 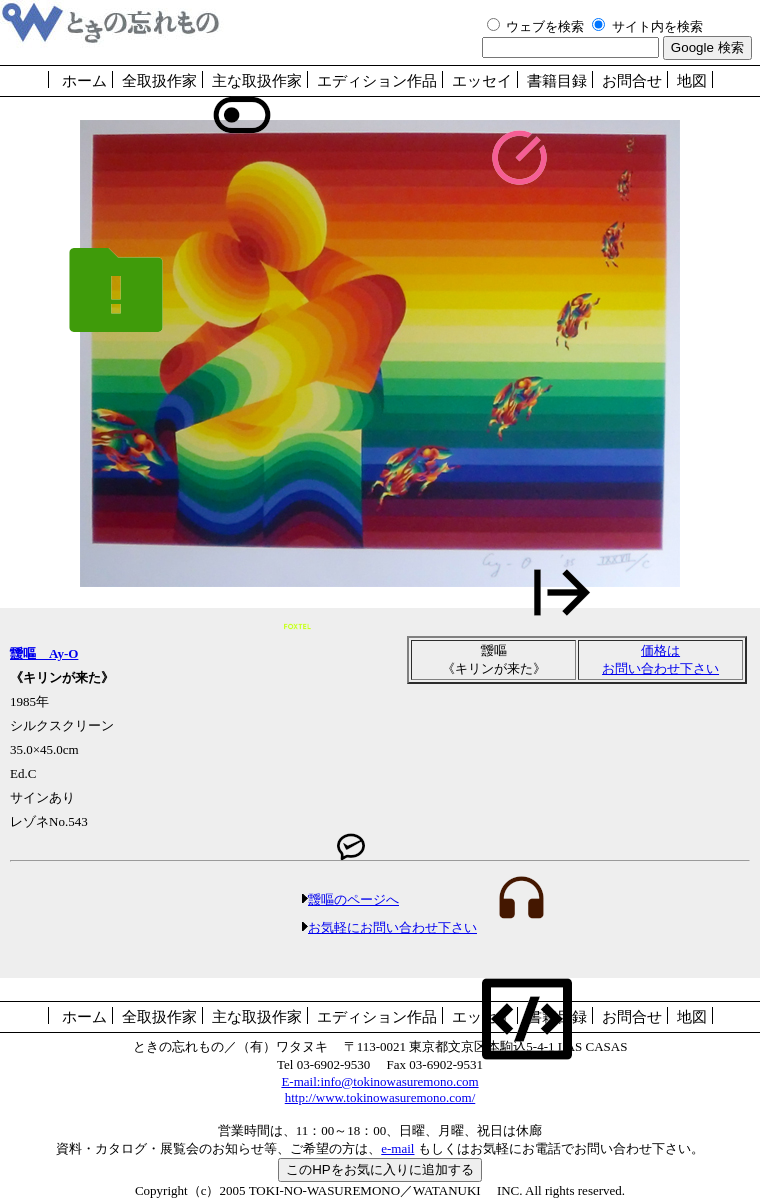 I want to click on access navigation or compass features, so click(x=519, y=157).